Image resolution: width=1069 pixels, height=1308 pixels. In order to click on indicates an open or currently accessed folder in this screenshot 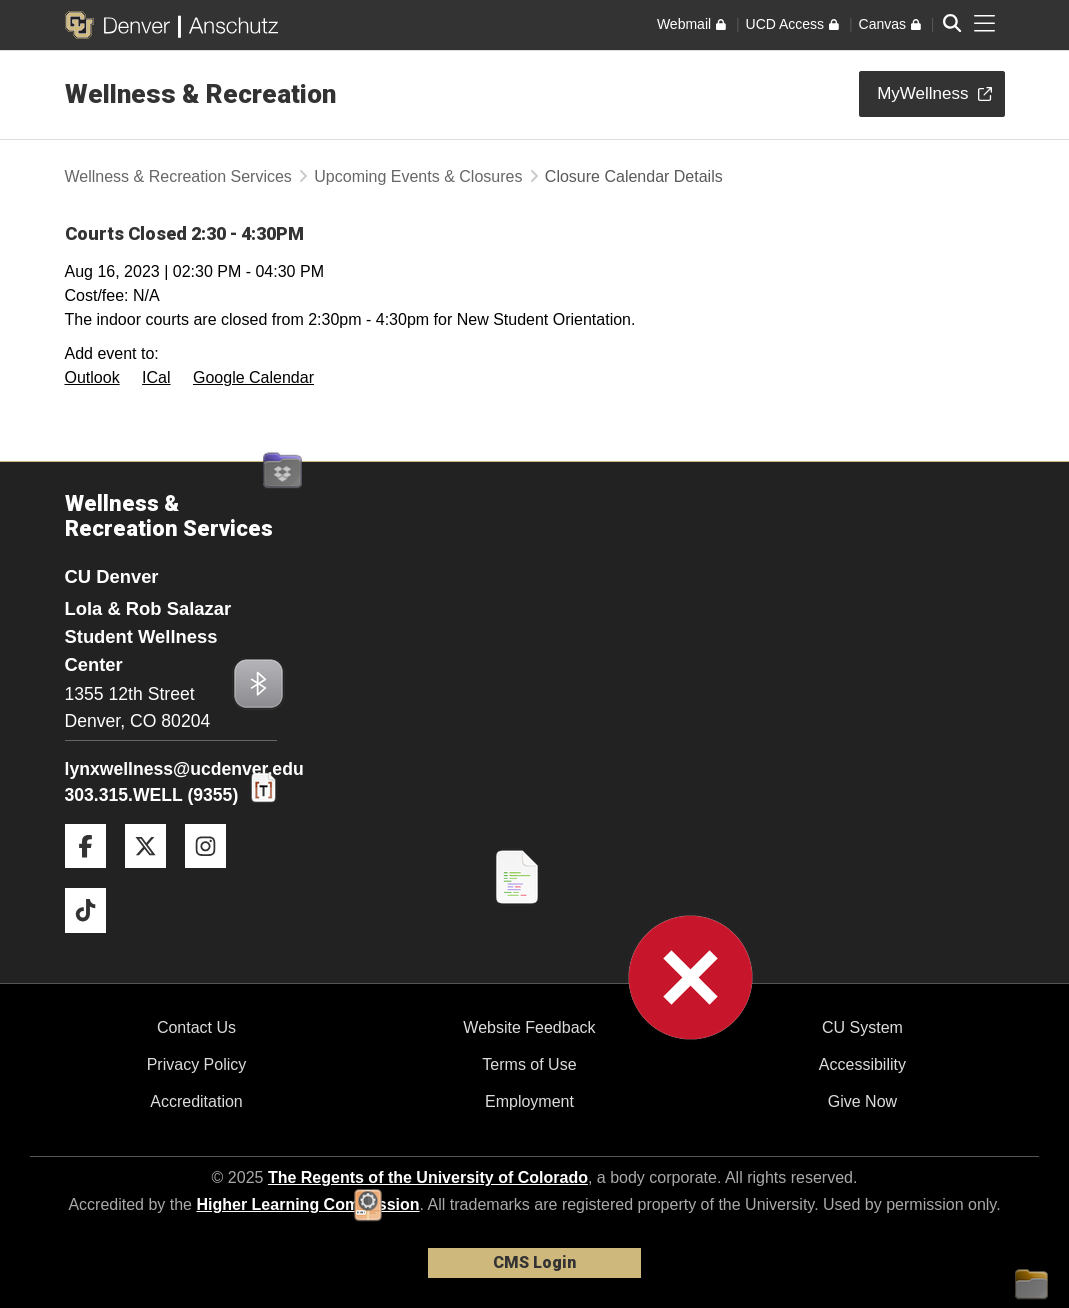, I will do `click(1031, 1283)`.